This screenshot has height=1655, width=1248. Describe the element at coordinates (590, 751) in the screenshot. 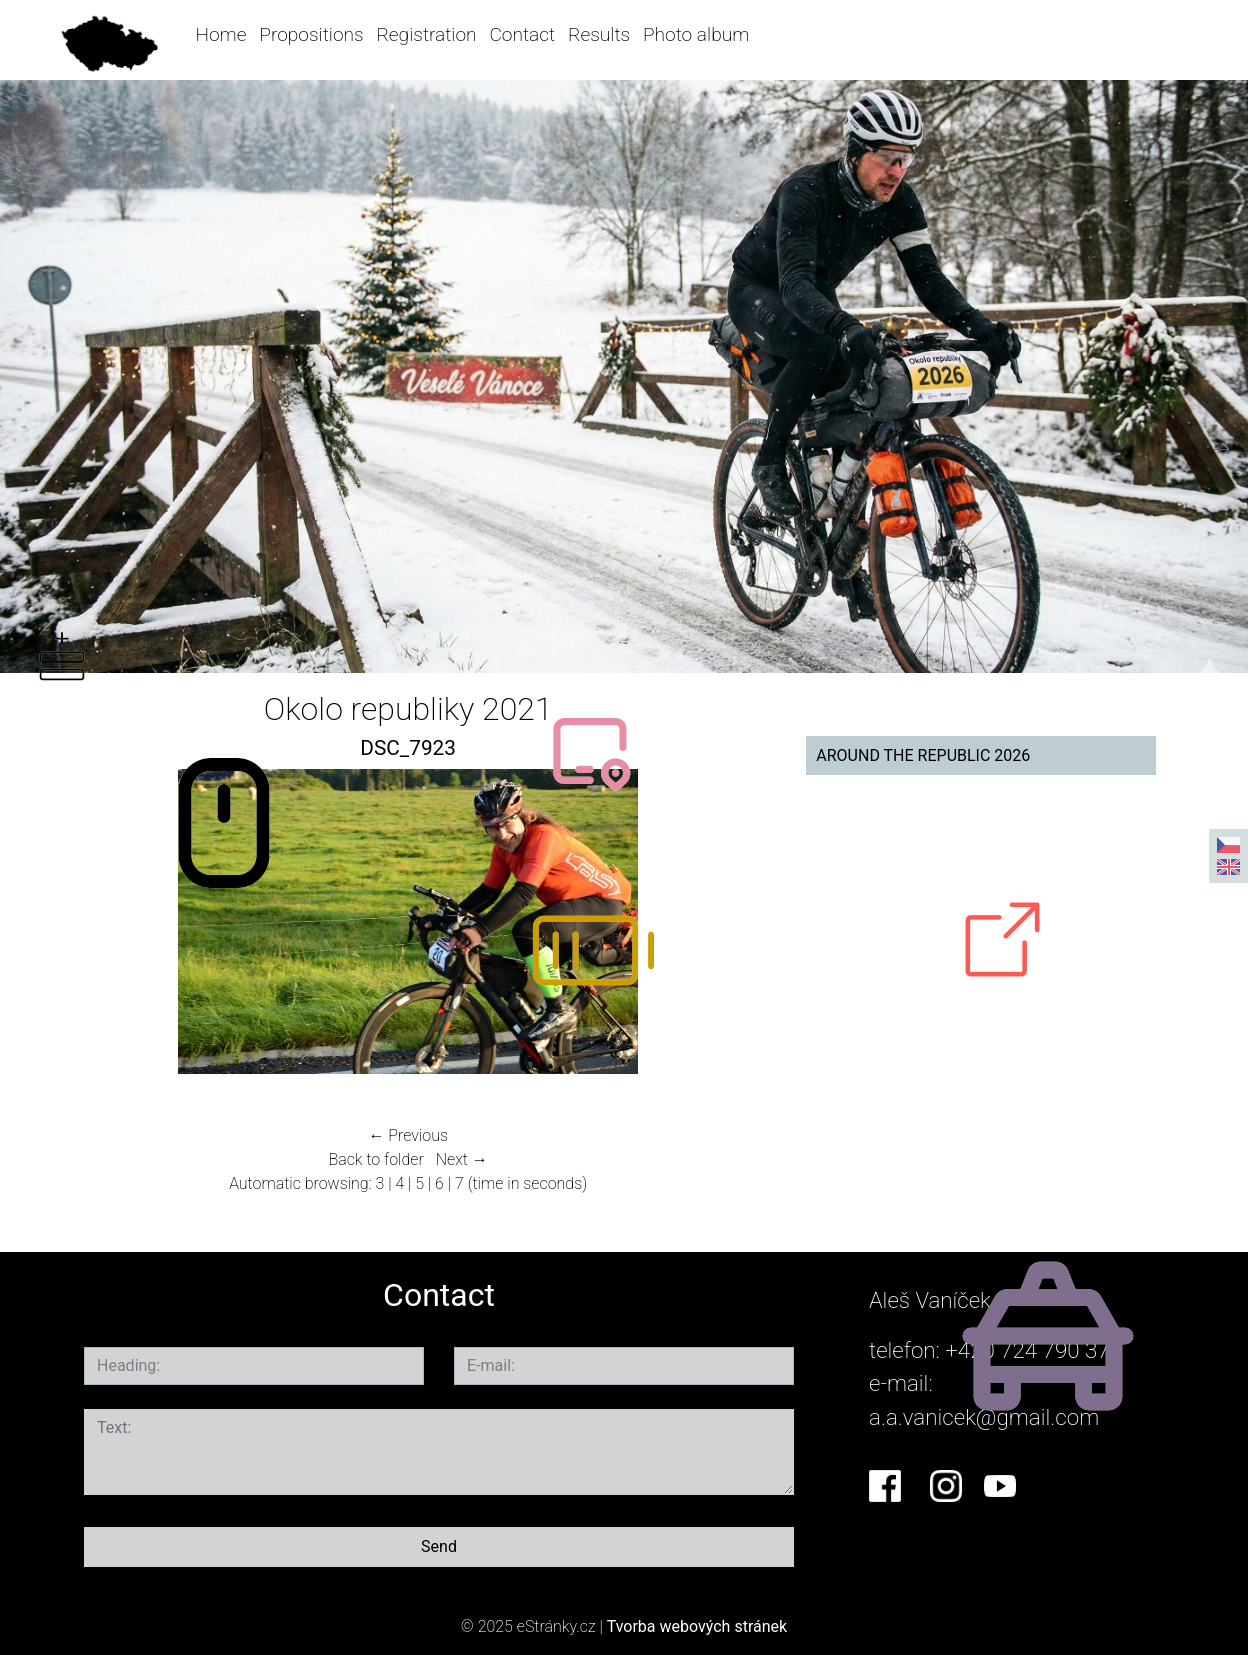

I see `pin a location on tablet display` at that location.